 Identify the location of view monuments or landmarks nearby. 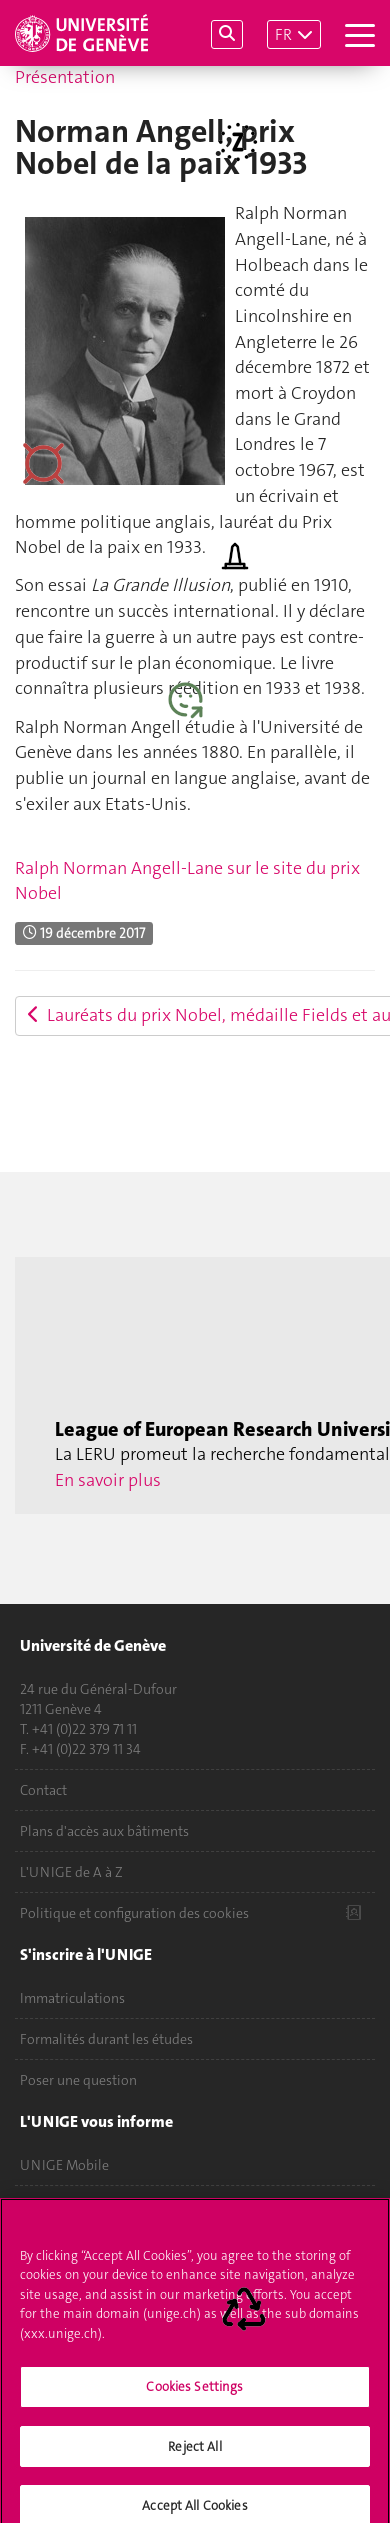
(235, 556).